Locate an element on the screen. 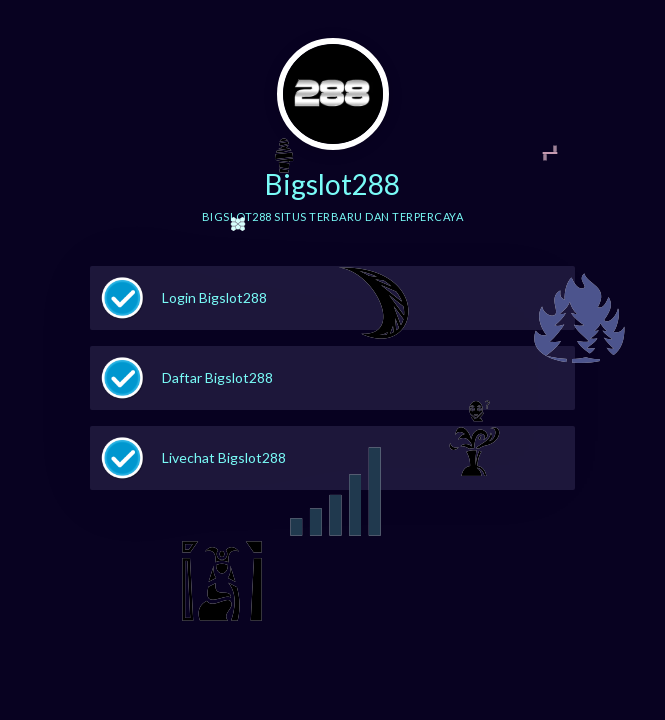 Image resolution: width=665 pixels, height=720 pixels. decorative geometric pattern element is located at coordinates (238, 224).